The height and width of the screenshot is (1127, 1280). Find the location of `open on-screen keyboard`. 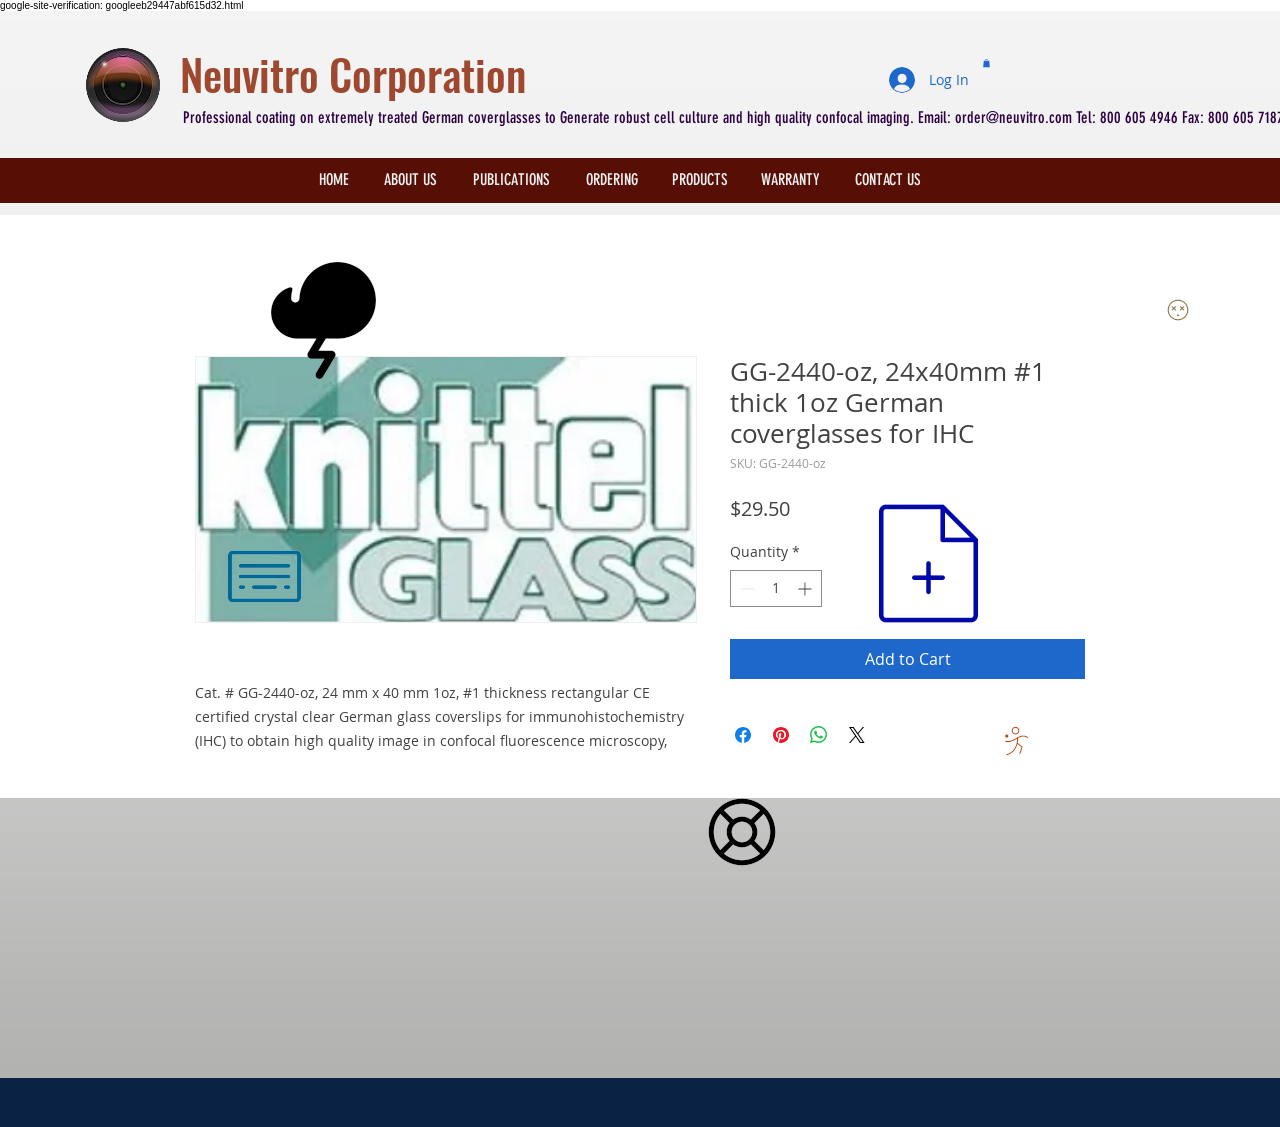

open on-screen keyboard is located at coordinates (264, 576).